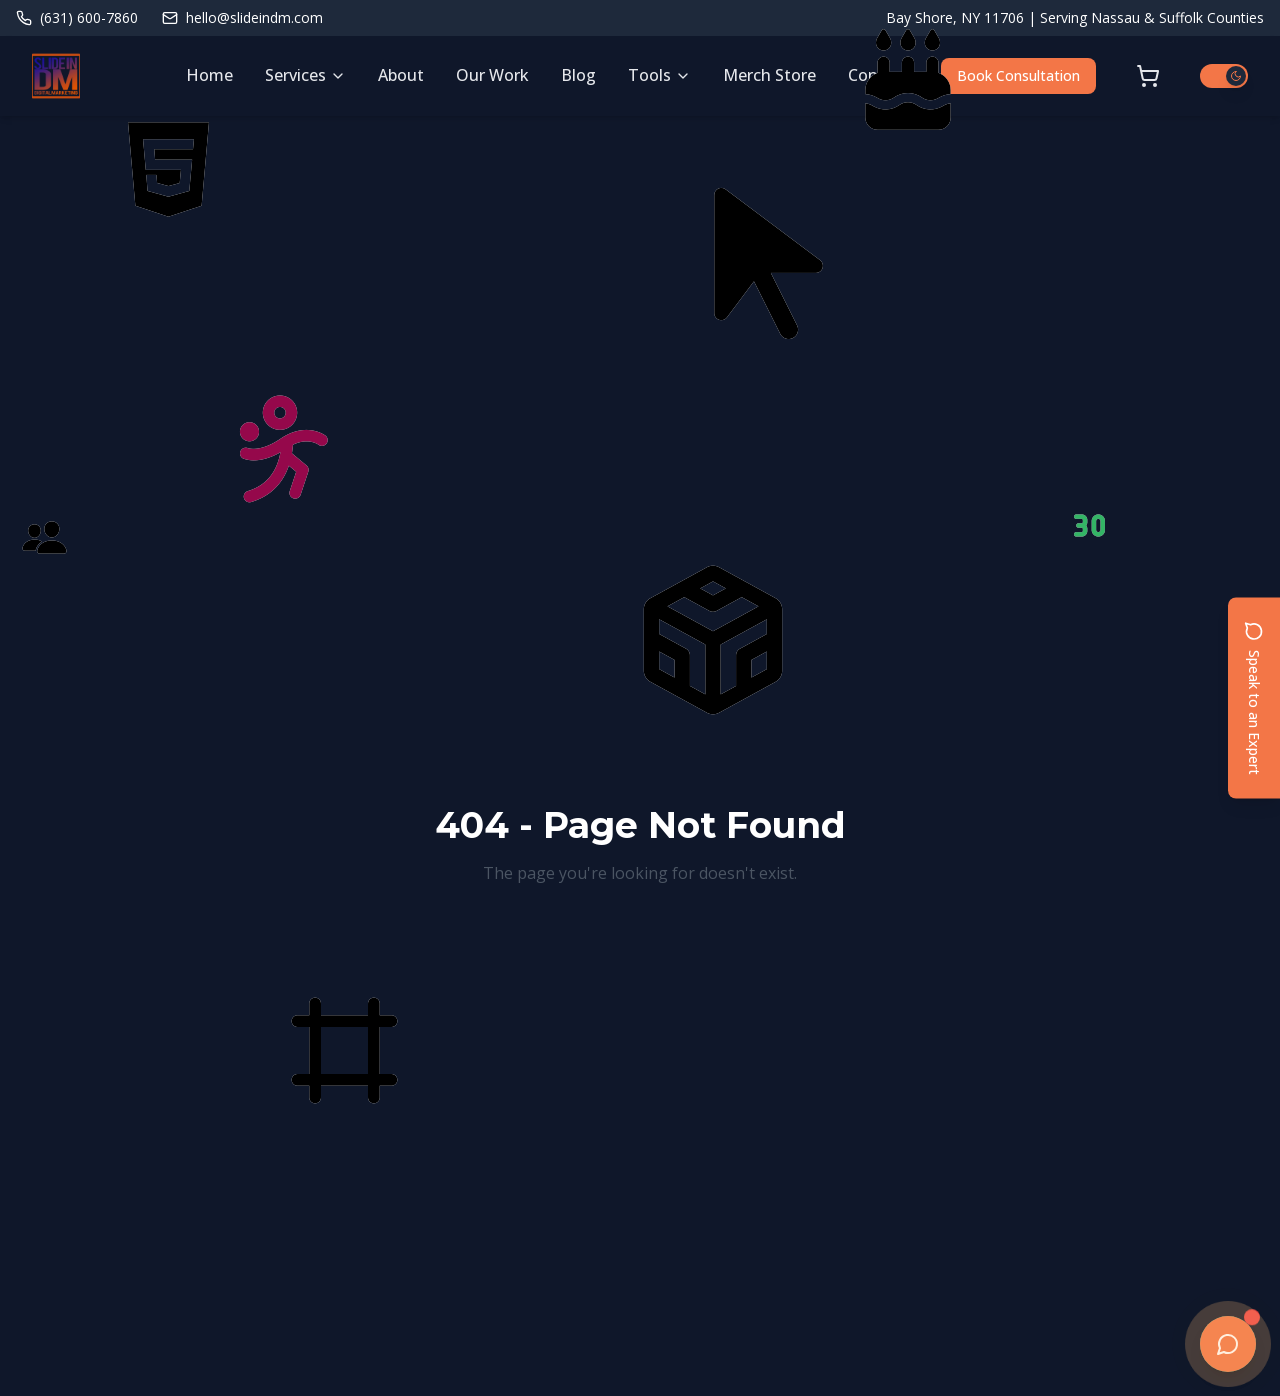  What do you see at coordinates (44, 537) in the screenshot?
I see `view contacts or friends list` at bounding box center [44, 537].